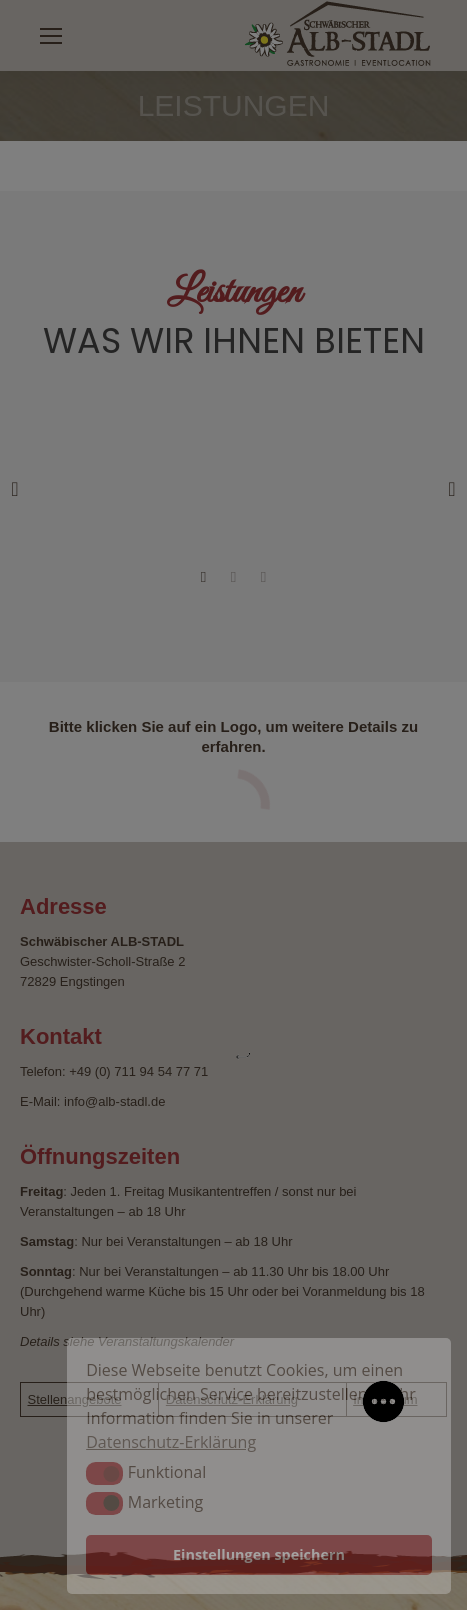 This screenshot has height=1610, width=467. What do you see at coordinates (383, 1401) in the screenshot?
I see `access more options or actions` at bounding box center [383, 1401].